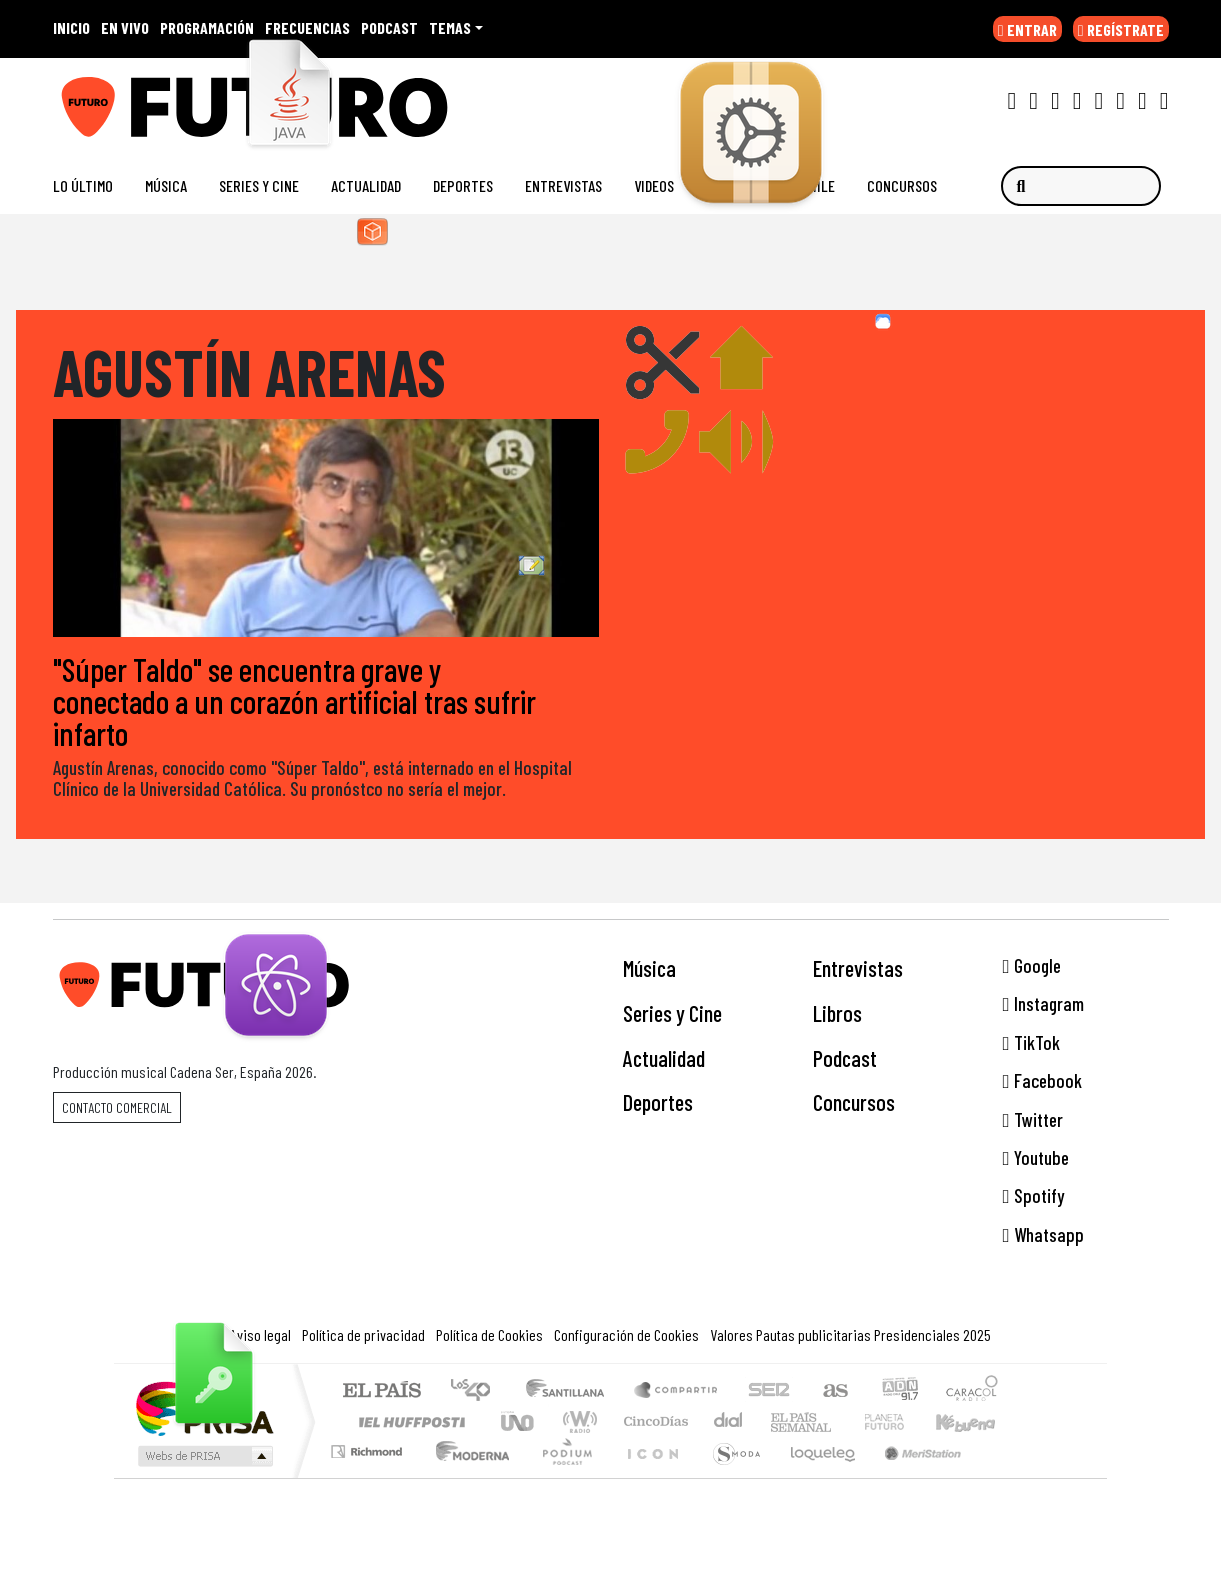 This screenshot has height=1579, width=1221. Describe the element at coordinates (751, 135) in the screenshot. I see `a system component or runtime file` at that location.